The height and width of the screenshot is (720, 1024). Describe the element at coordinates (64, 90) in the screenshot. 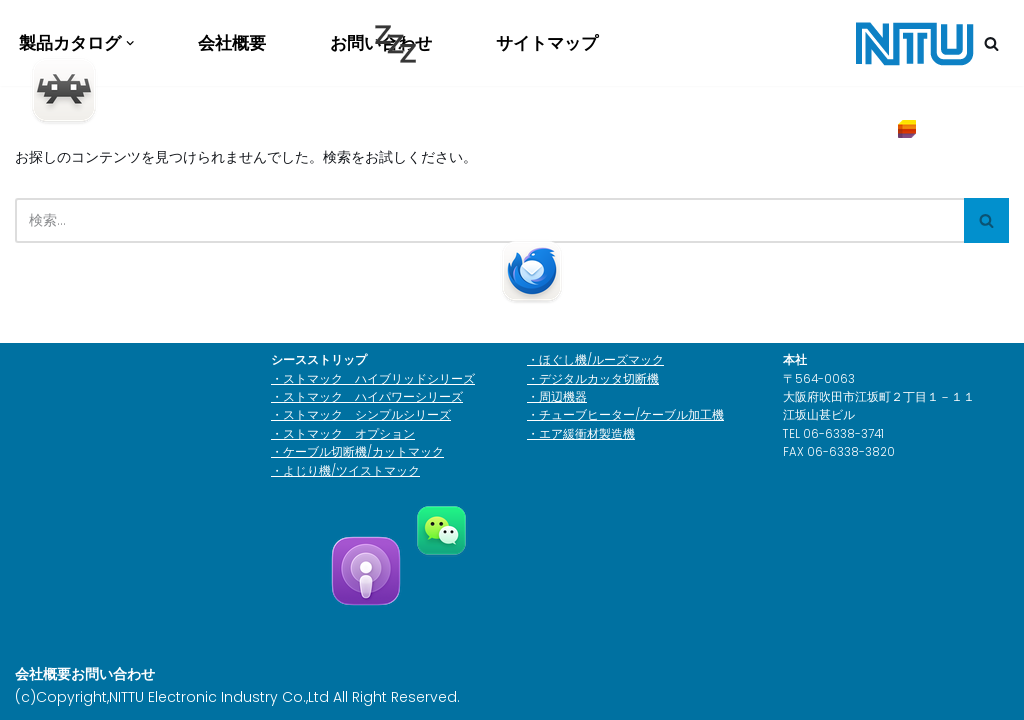

I see `open retroarch emulator app` at that location.